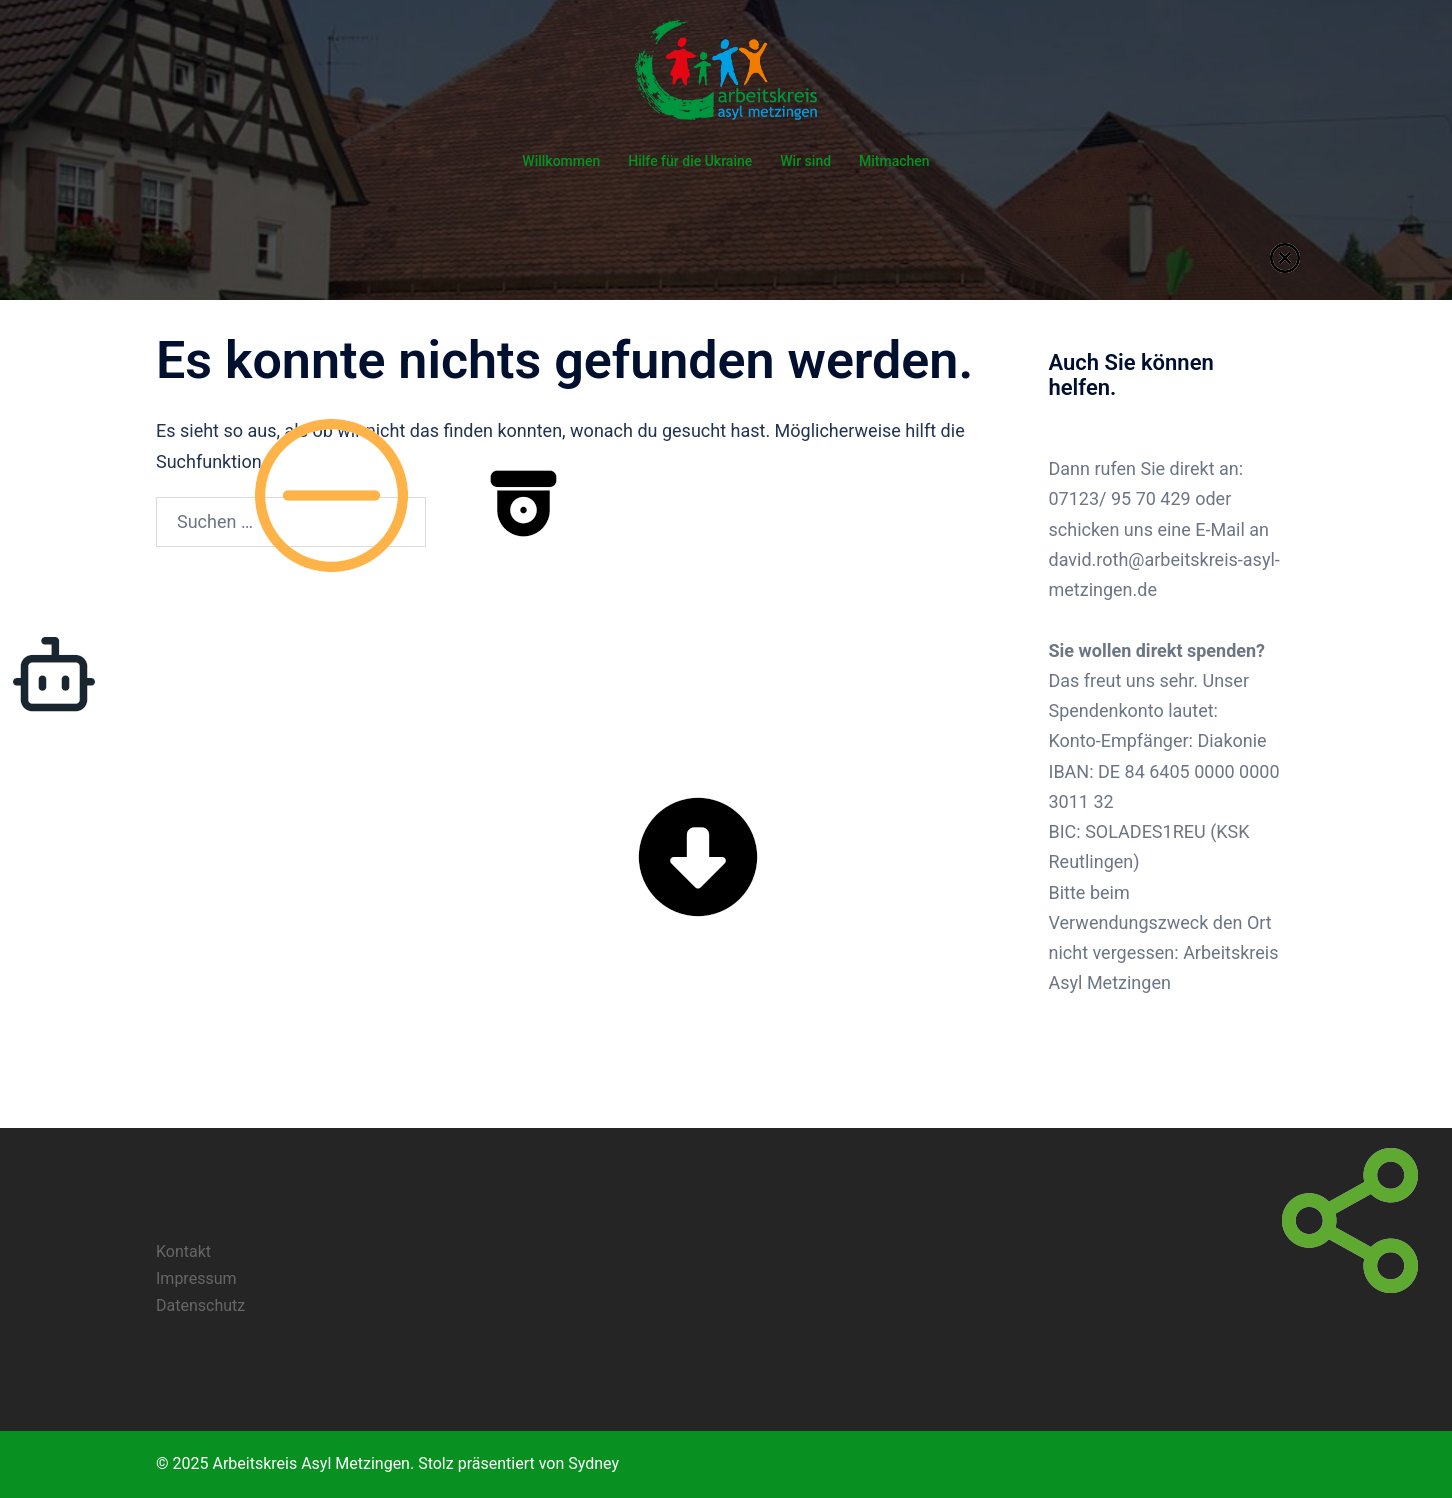 The height and width of the screenshot is (1498, 1452). Describe the element at coordinates (1354, 1220) in the screenshot. I see `share content to other apps or platforms` at that location.